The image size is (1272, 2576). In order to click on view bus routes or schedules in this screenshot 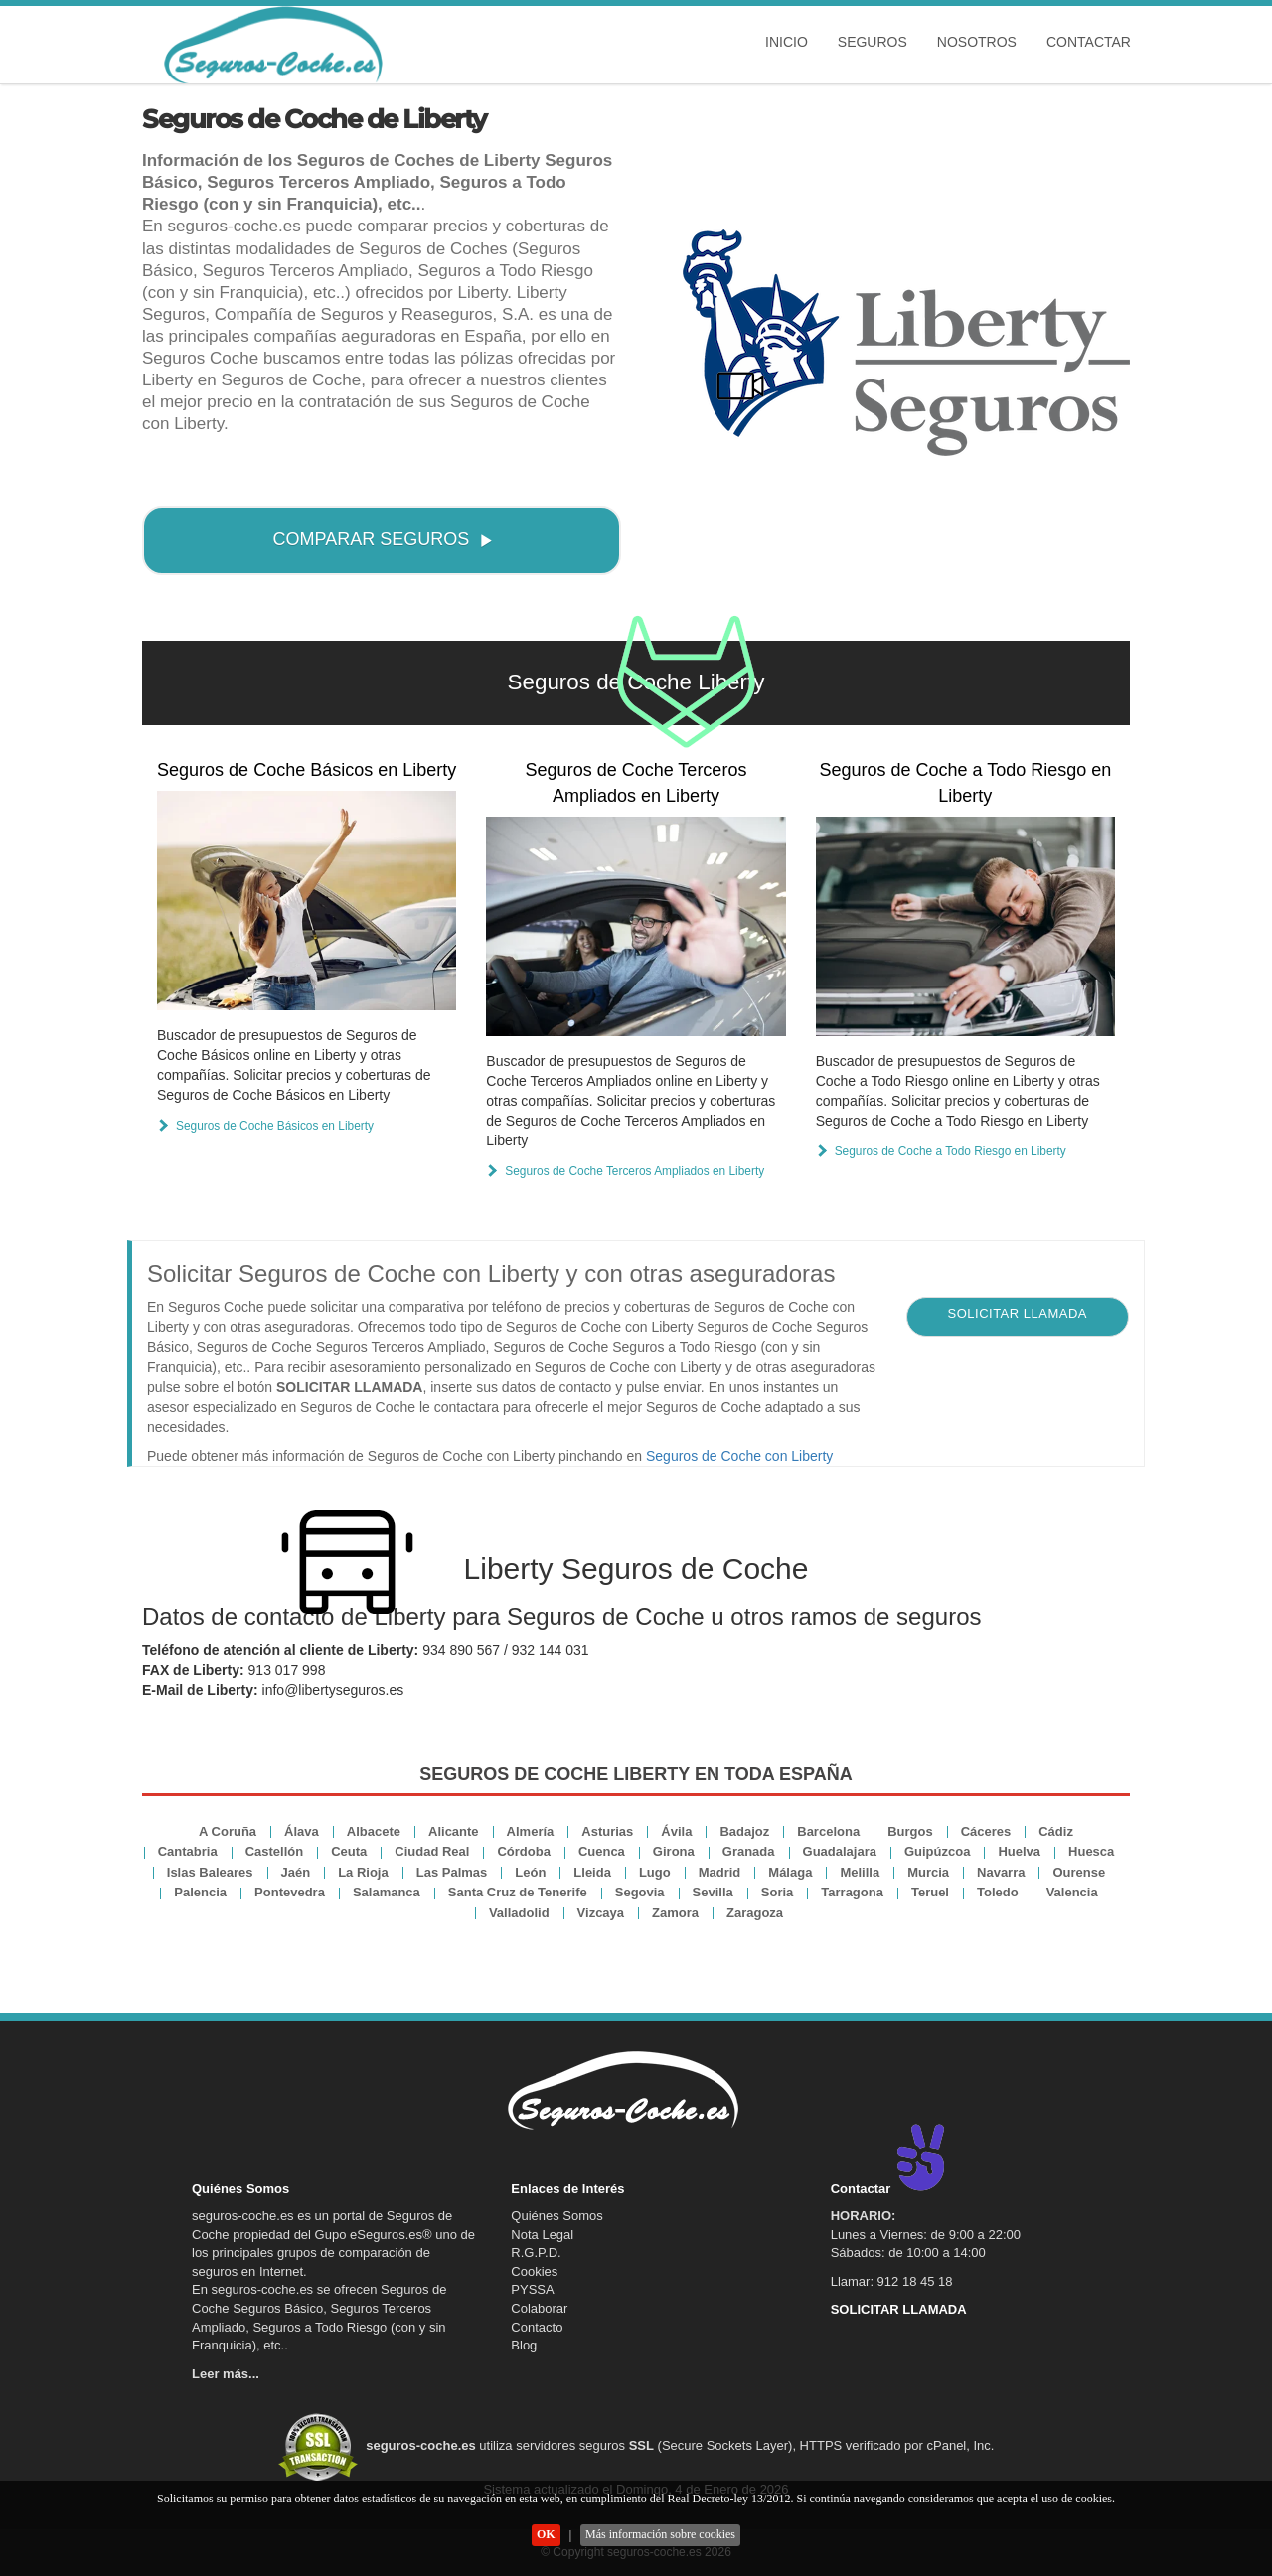, I will do `click(347, 1562)`.